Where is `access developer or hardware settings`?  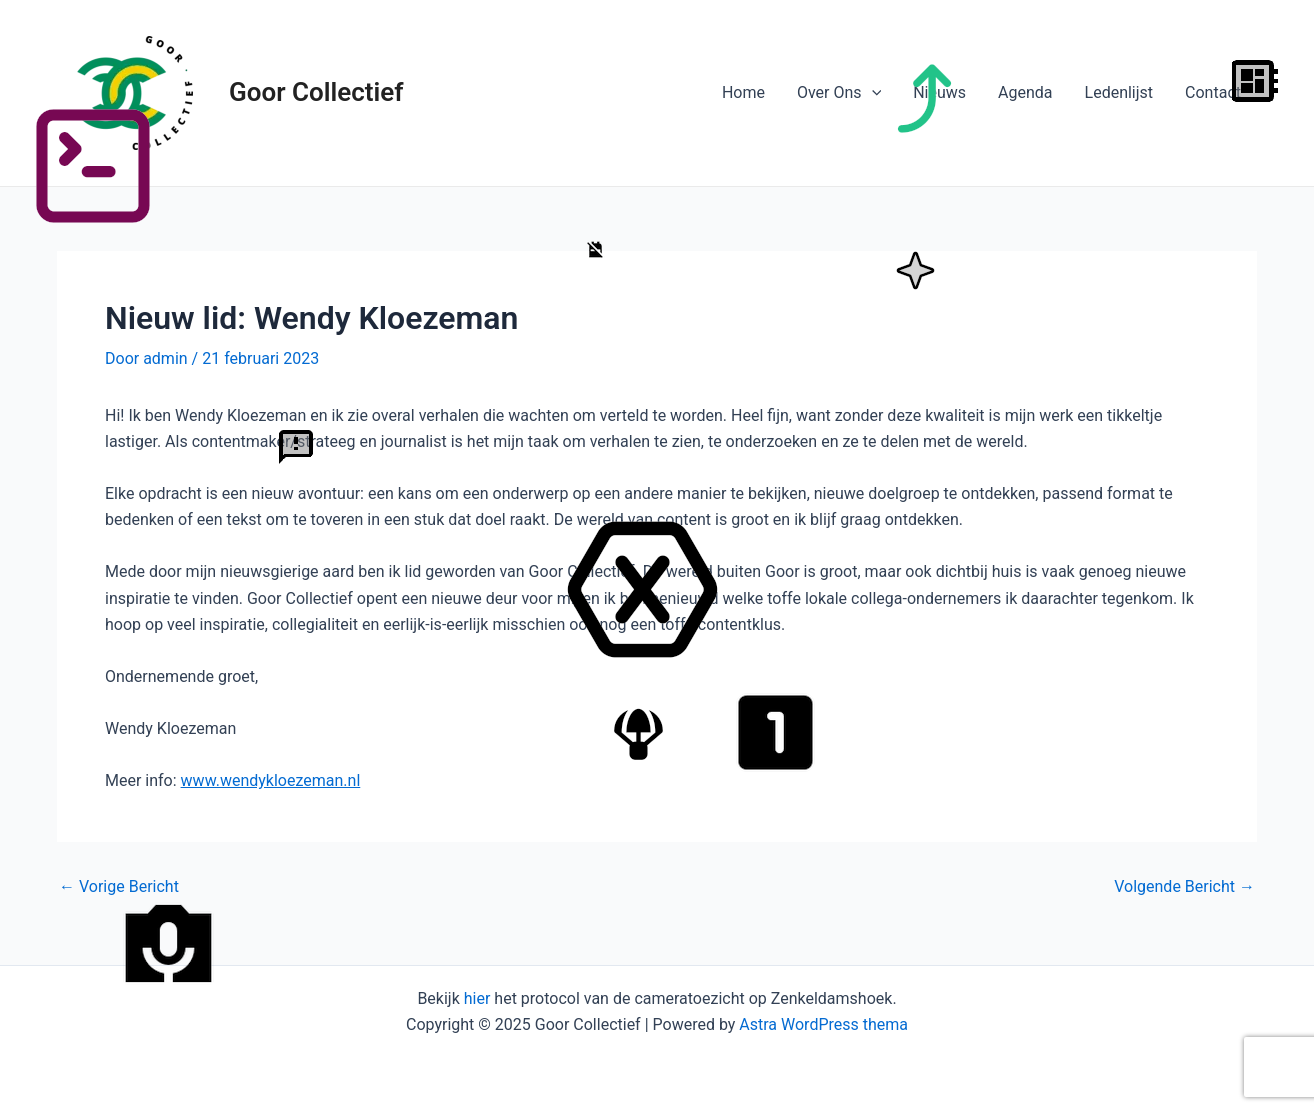
access developer or hardware settings is located at coordinates (1255, 81).